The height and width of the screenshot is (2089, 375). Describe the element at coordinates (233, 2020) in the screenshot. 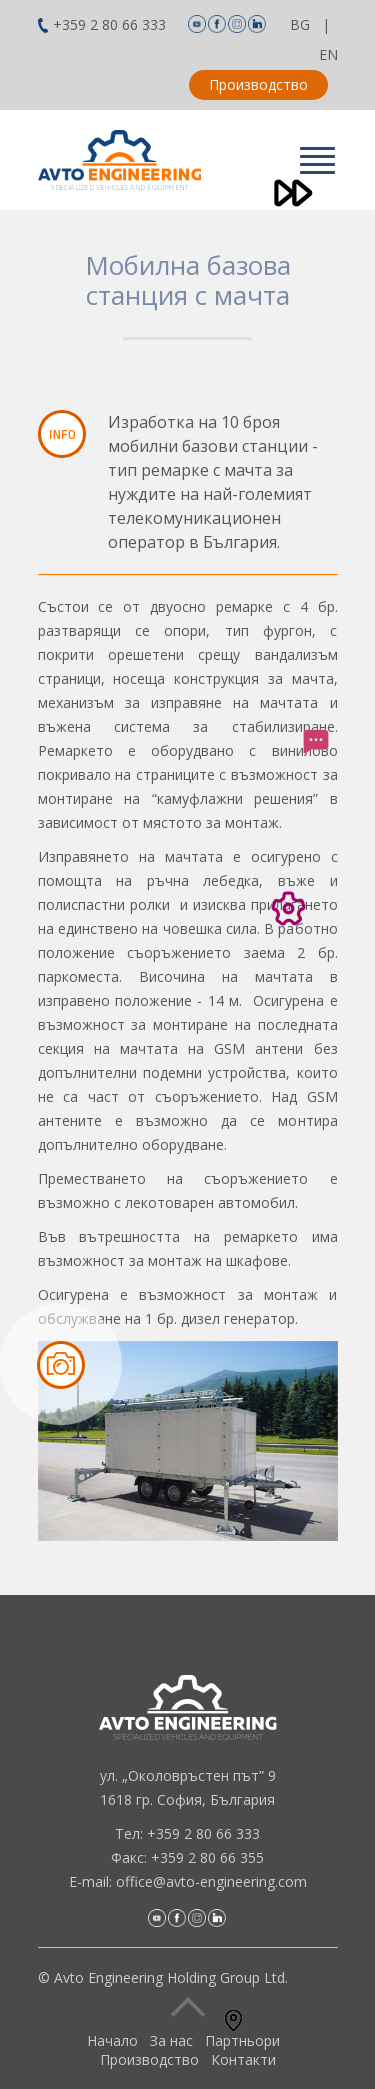

I see `view or access a saved location` at that location.